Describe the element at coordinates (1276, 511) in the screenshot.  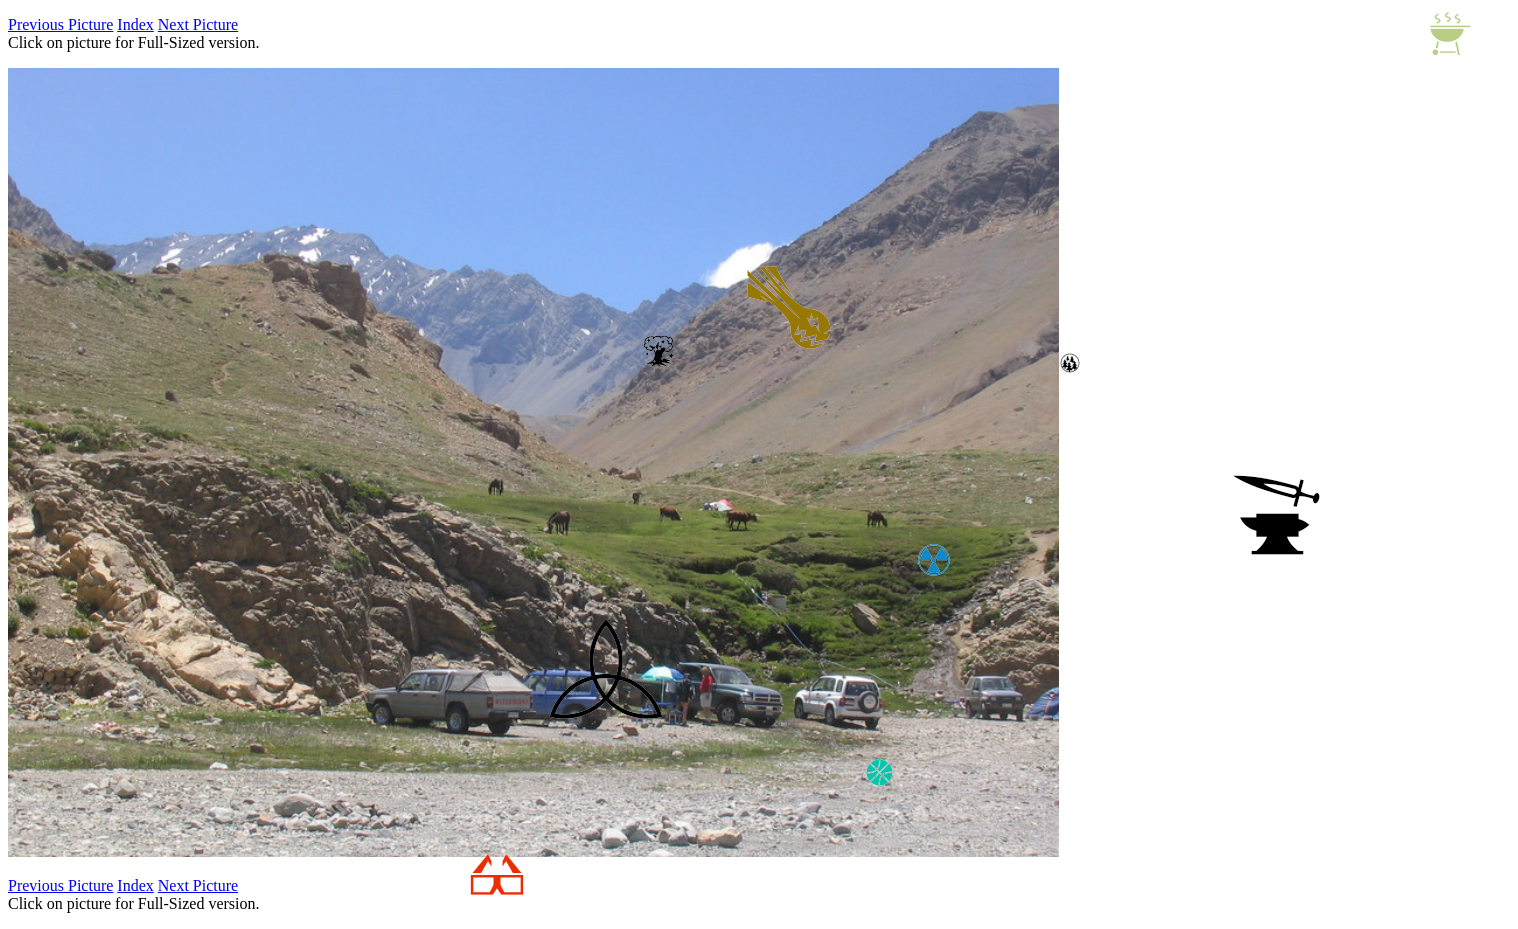
I see `access the weapon crafting menu` at that location.